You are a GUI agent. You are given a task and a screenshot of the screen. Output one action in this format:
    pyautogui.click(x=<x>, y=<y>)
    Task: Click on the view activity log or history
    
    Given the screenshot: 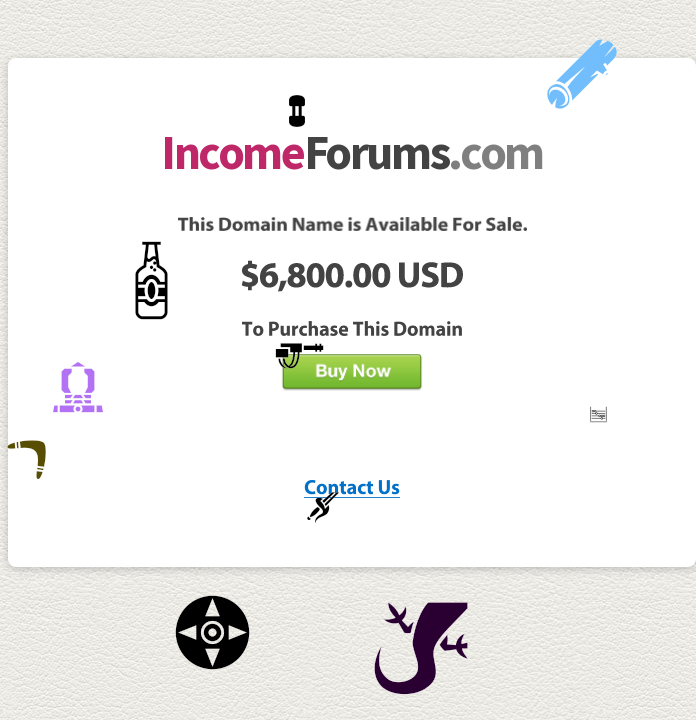 What is the action you would take?
    pyautogui.click(x=582, y=74)
    